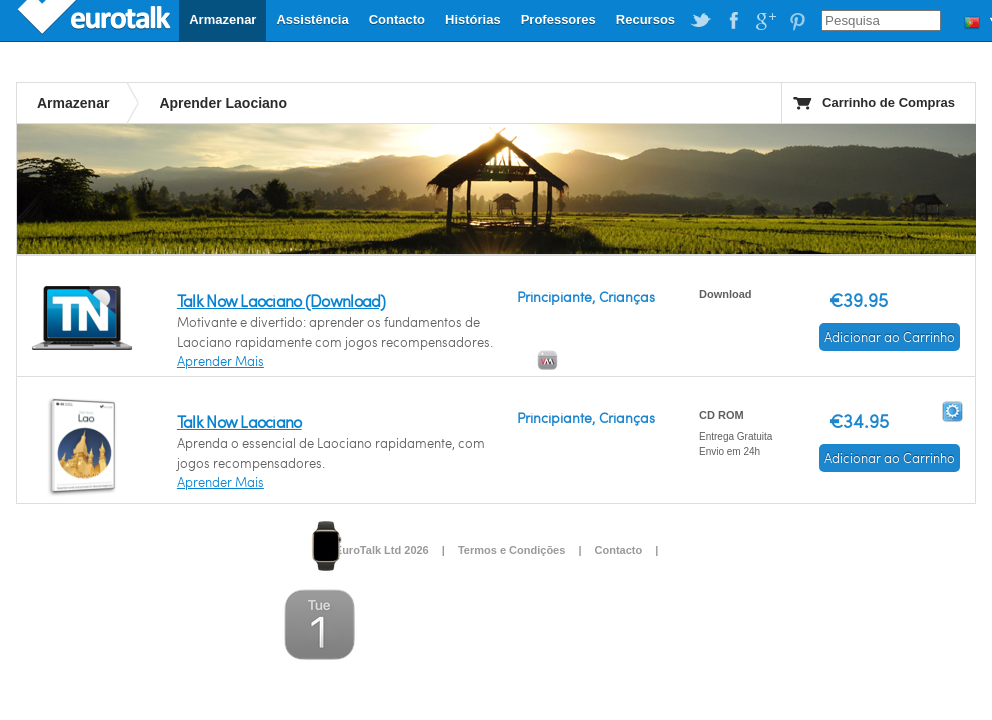 This screenshot has width=992, height=720. I want to click on open virtual machine preferences, so click(547, 360).